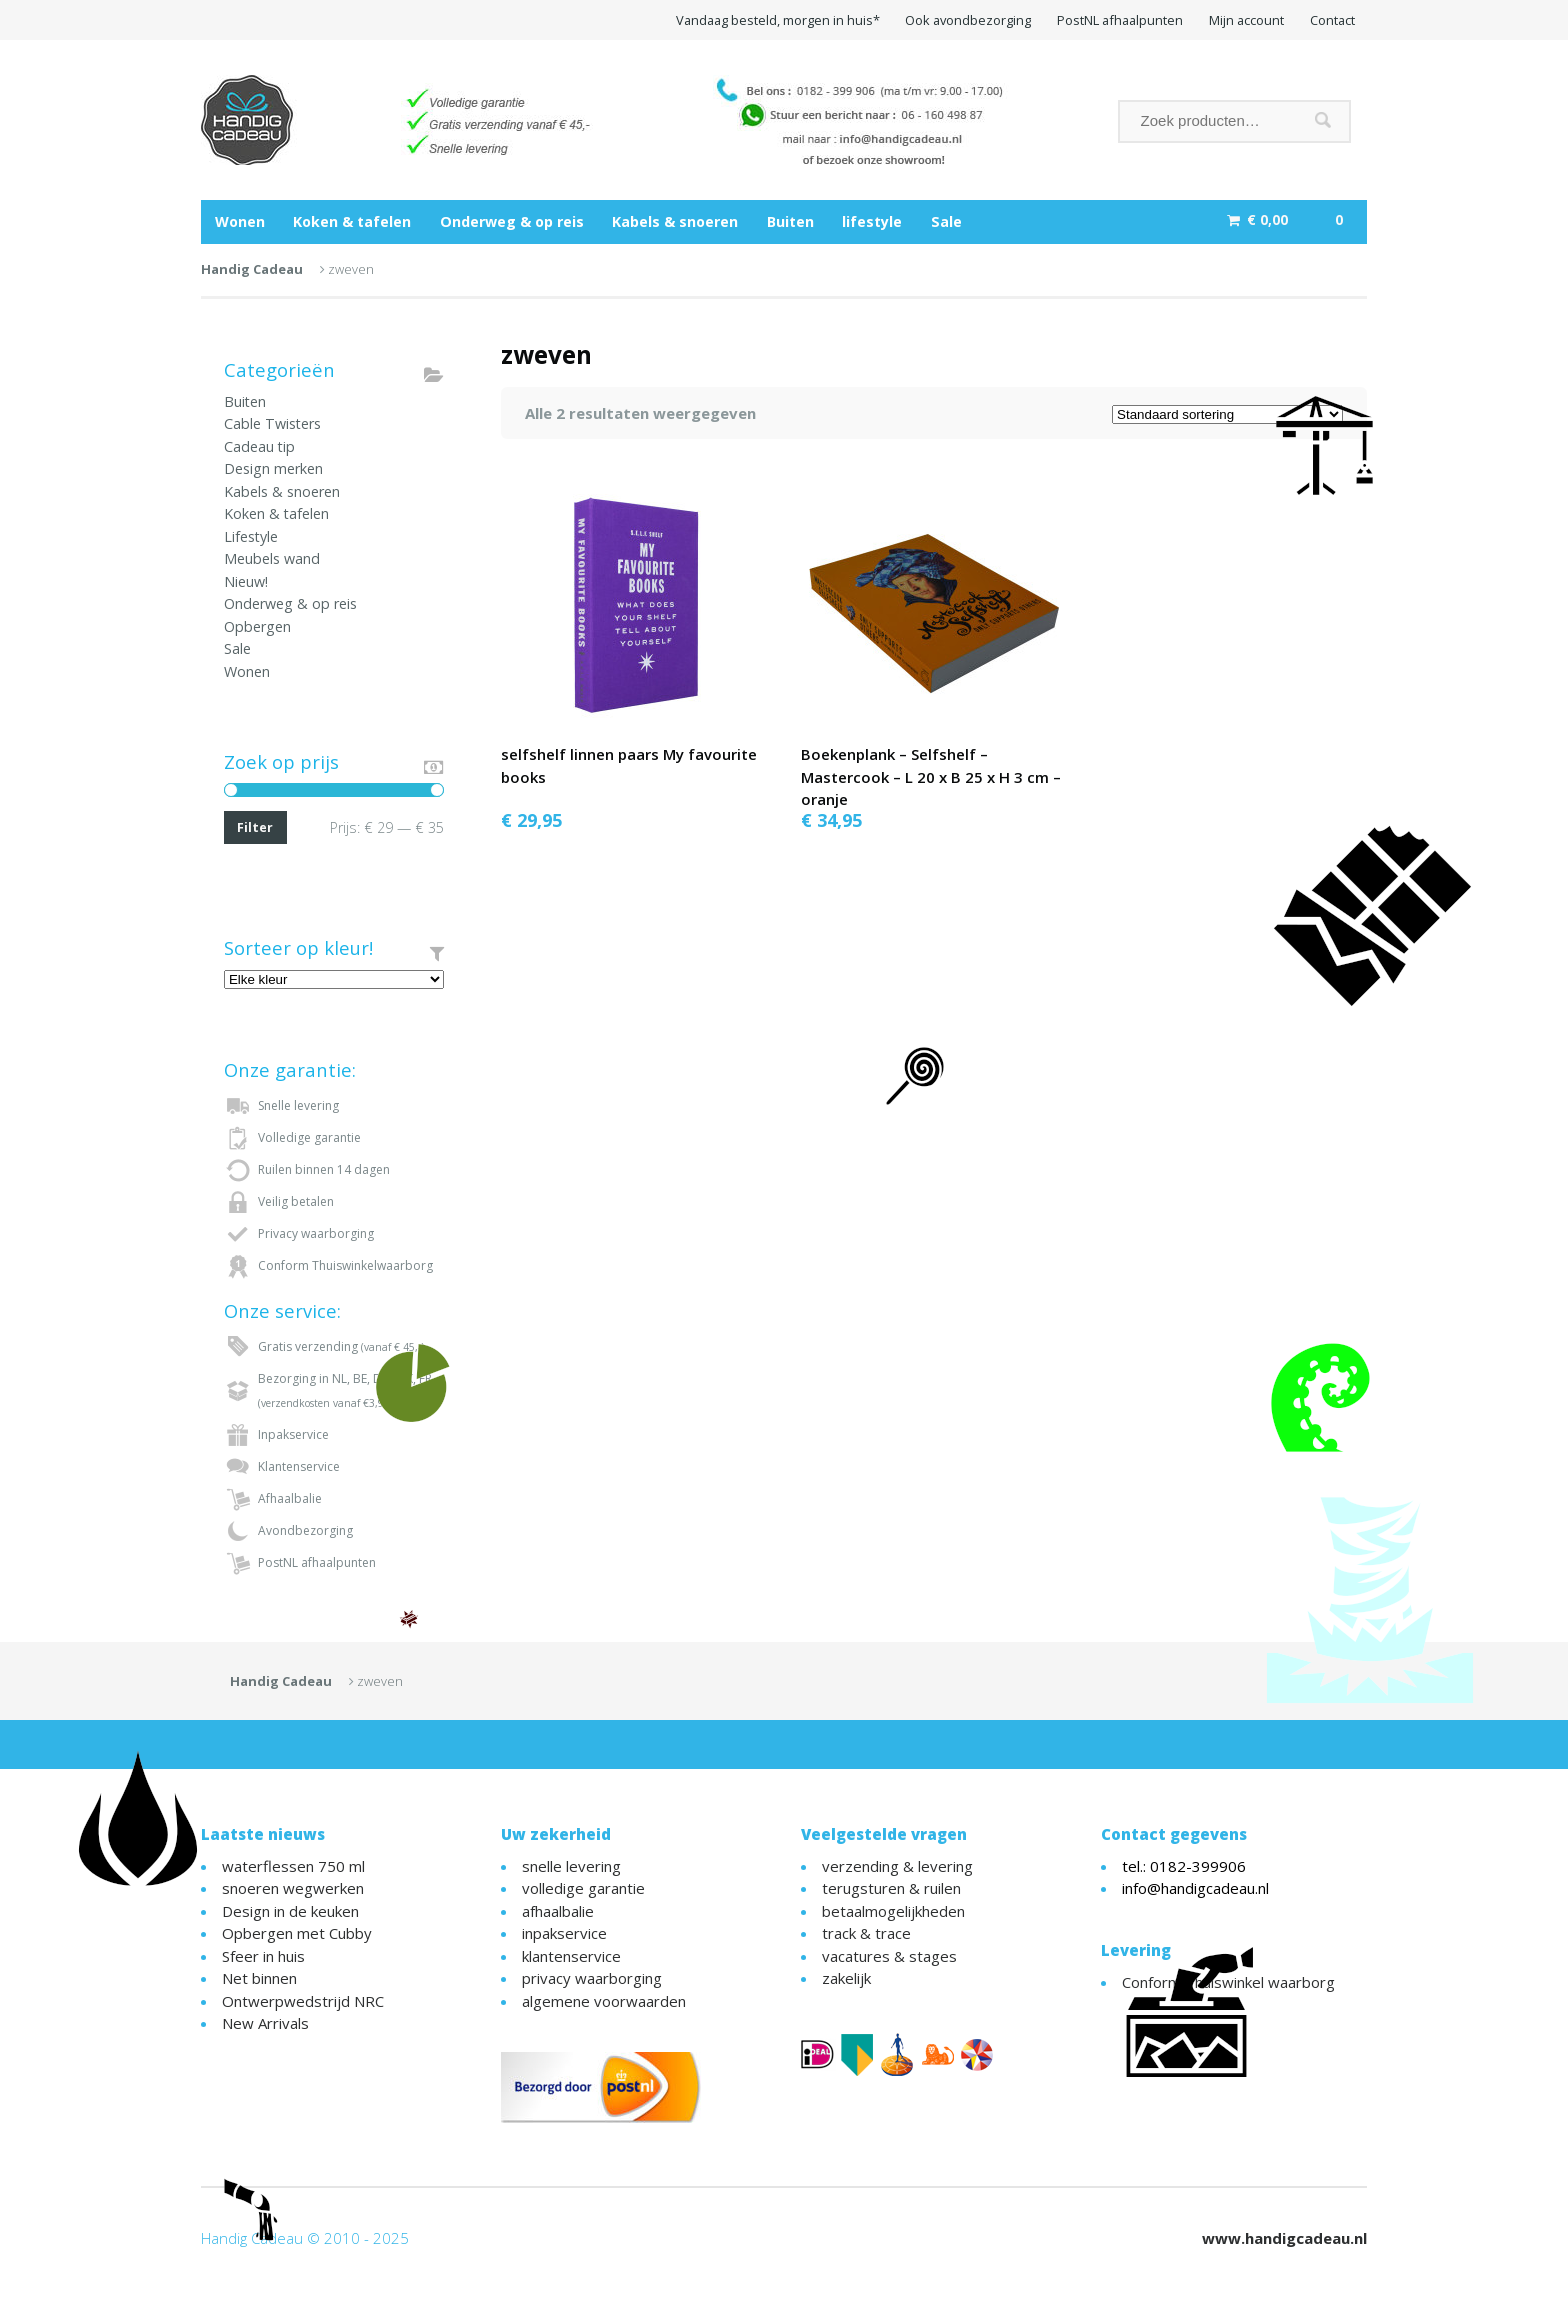 The height and width of the screenshot is (2304, 1568). I want to click on view in-game currency or gold balance, so click(409, 1619).